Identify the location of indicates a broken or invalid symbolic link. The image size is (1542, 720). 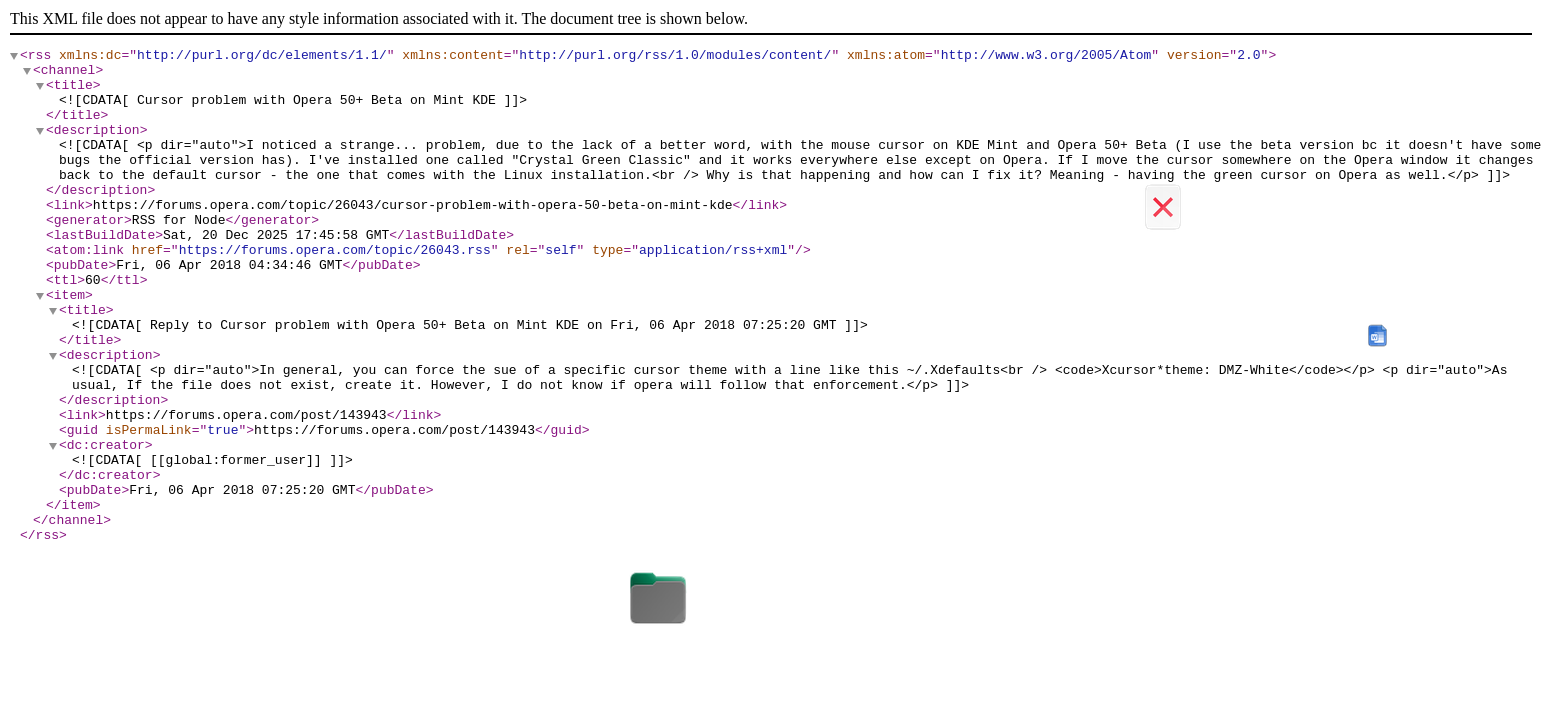
(1163, 207).